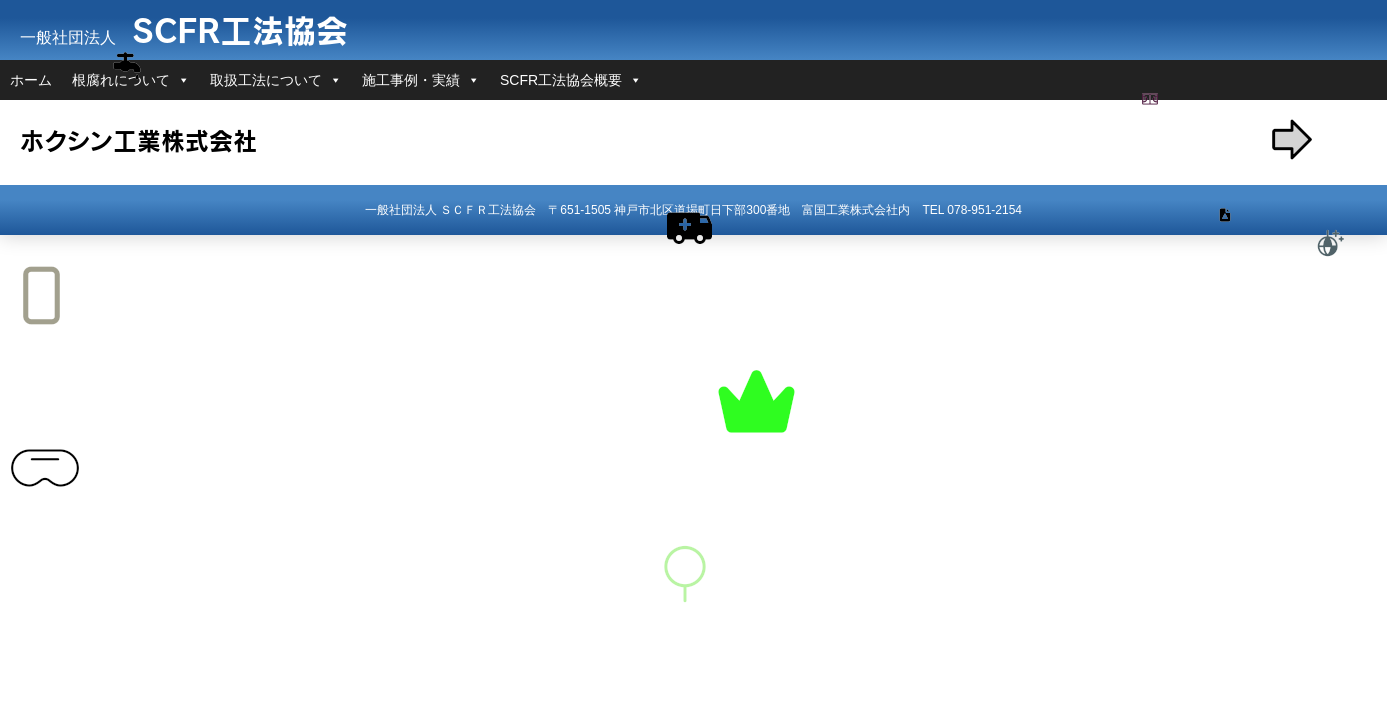  What do you see at coordinates (1150, 99) in the screenshot?
I see `view basketball court availability` at bounding box center [1150, 99].